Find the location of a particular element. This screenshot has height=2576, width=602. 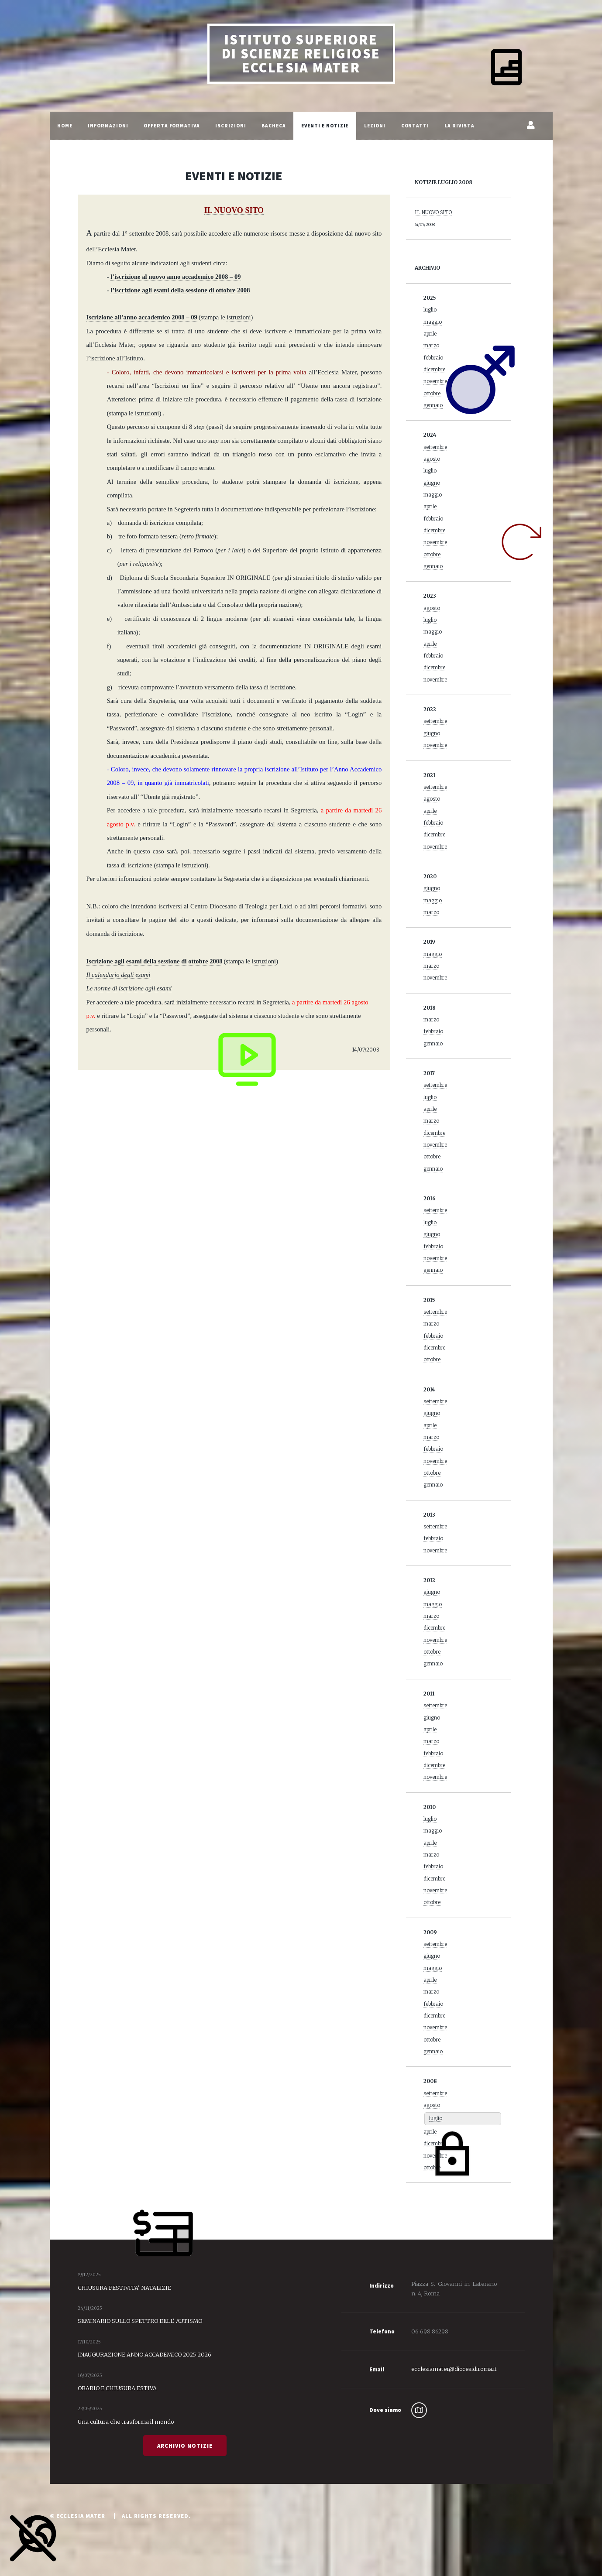

indicates stairs or stairway access is located at coordinates (506, 67).